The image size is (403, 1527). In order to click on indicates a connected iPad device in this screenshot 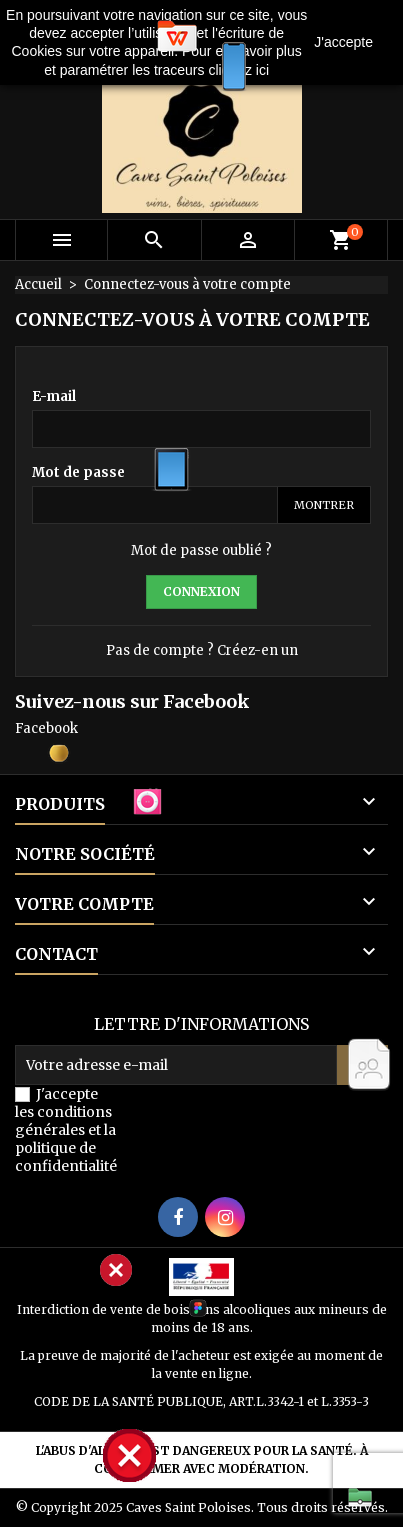, I will do `click(171, 469)`.